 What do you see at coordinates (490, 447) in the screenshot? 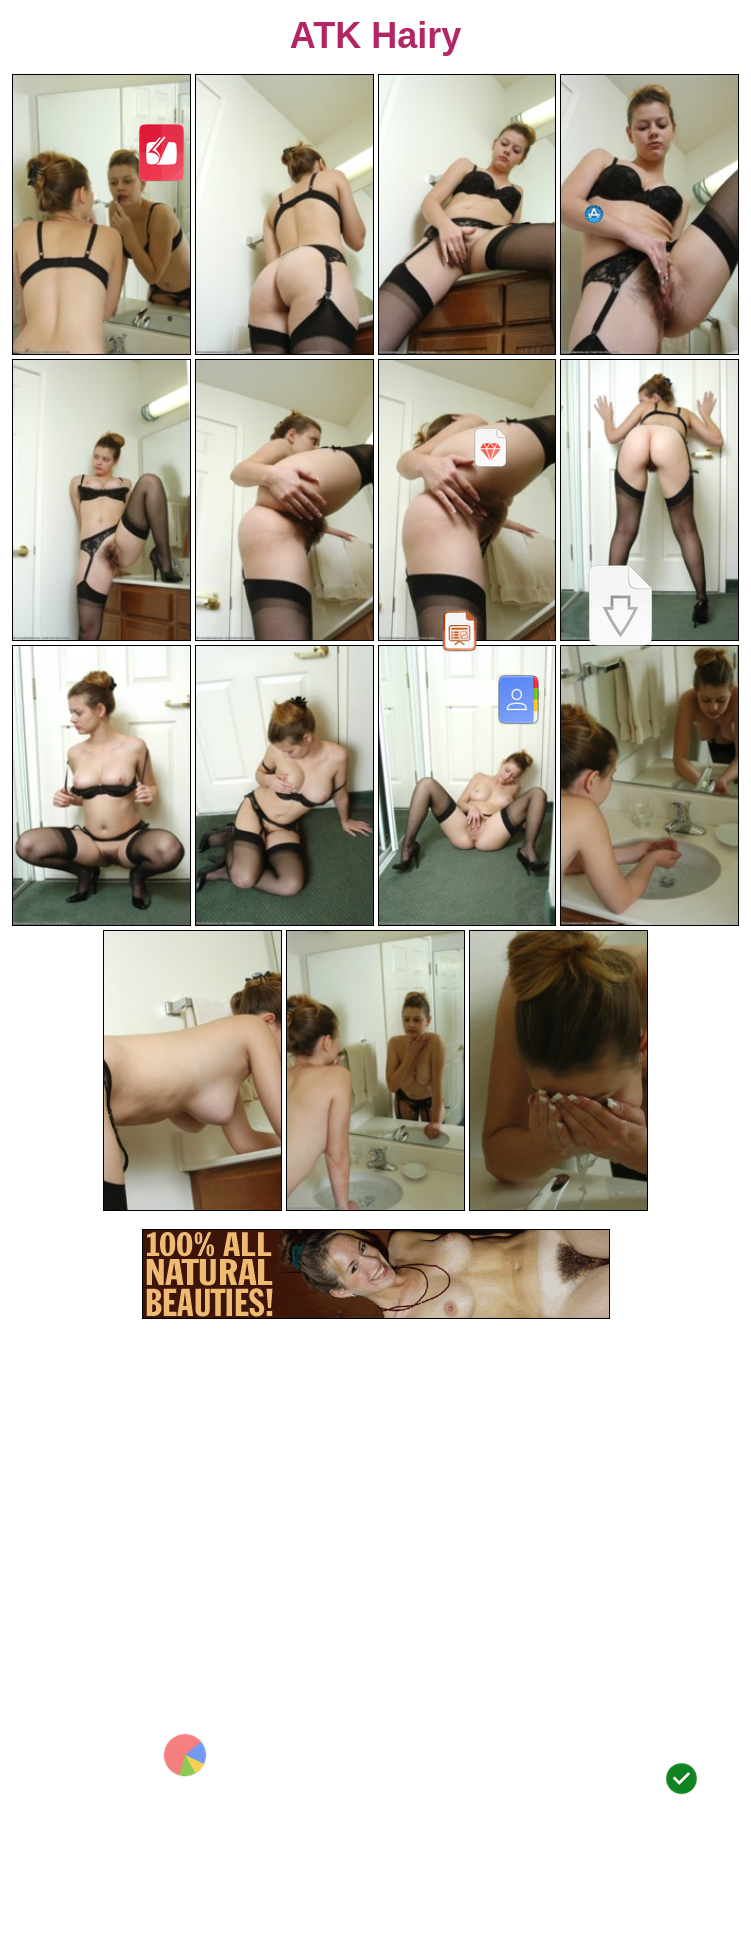
I see `ruby programming language source file` at bounding box center [490, 447].